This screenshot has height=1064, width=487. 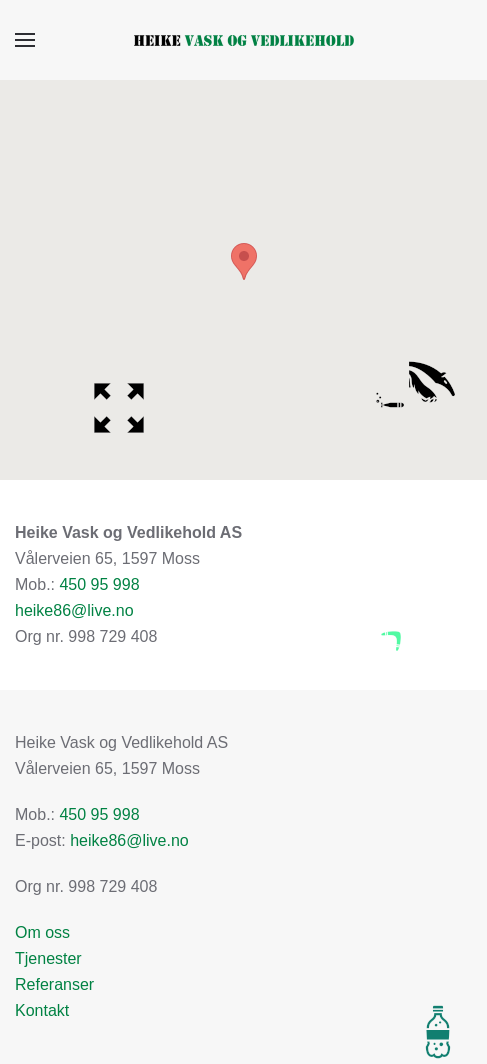 I want to click on launch torpedo attack in naval combat game, so click(x=390, y=405).